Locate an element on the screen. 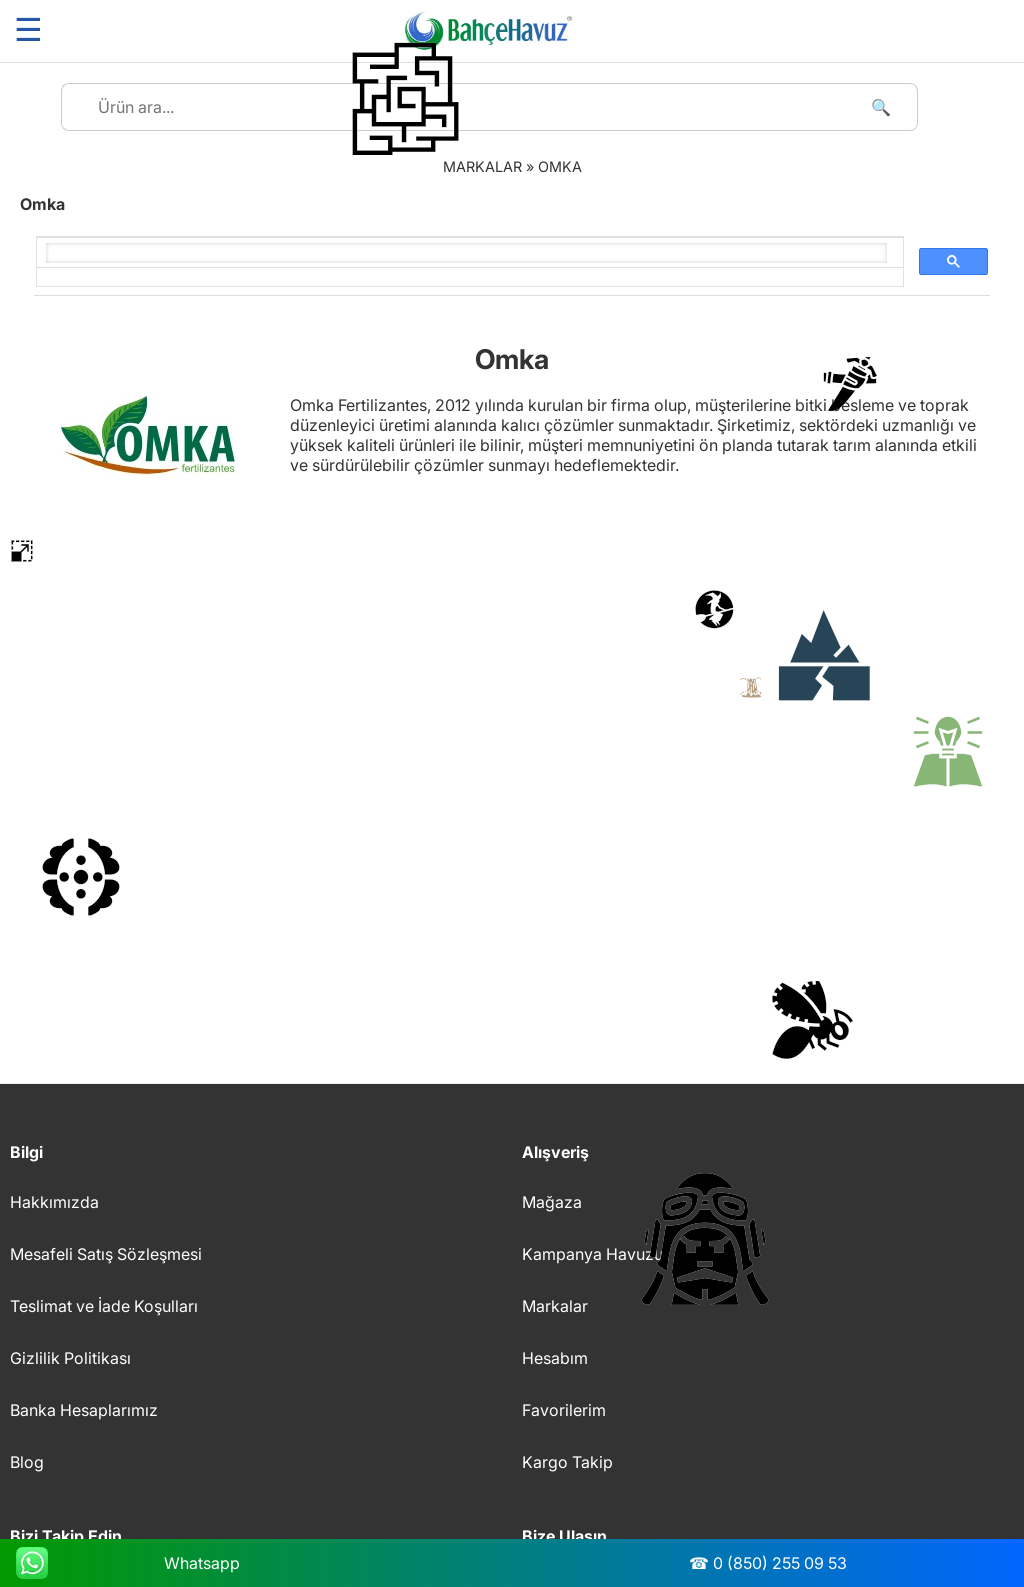 The image size is (1024, 1587). resize an element or window is located at coordinates (22, 551).